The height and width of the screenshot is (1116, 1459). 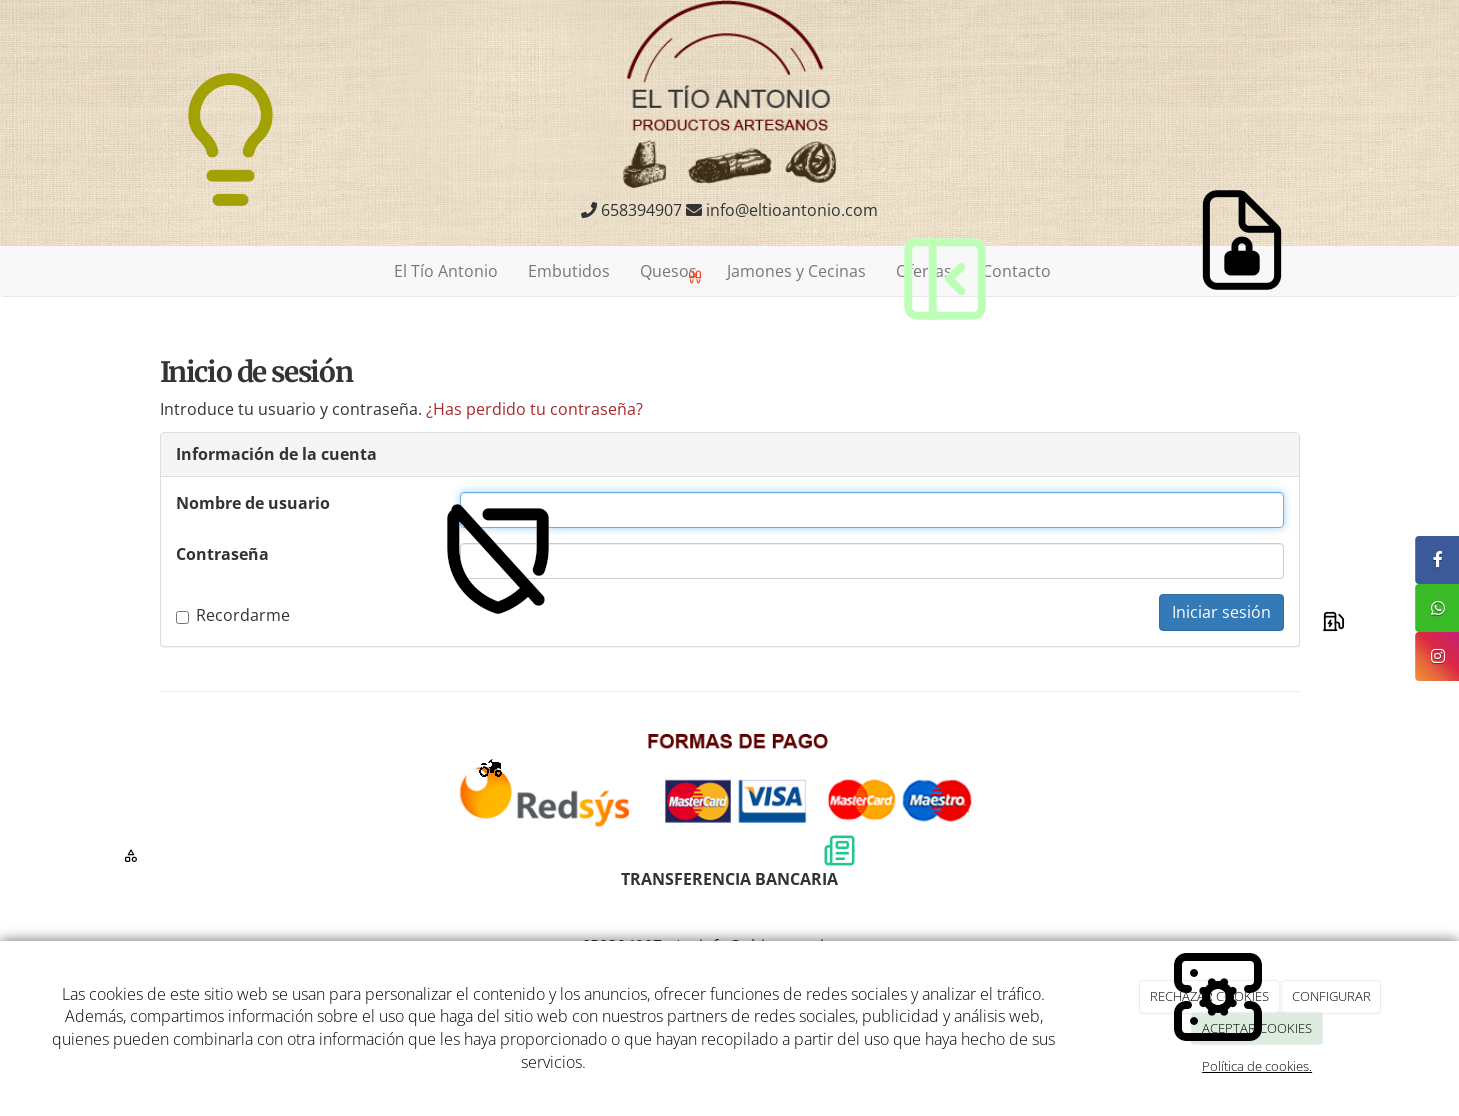 I want to click on view tips or helpful suggestions, so click(x=230, y=139).